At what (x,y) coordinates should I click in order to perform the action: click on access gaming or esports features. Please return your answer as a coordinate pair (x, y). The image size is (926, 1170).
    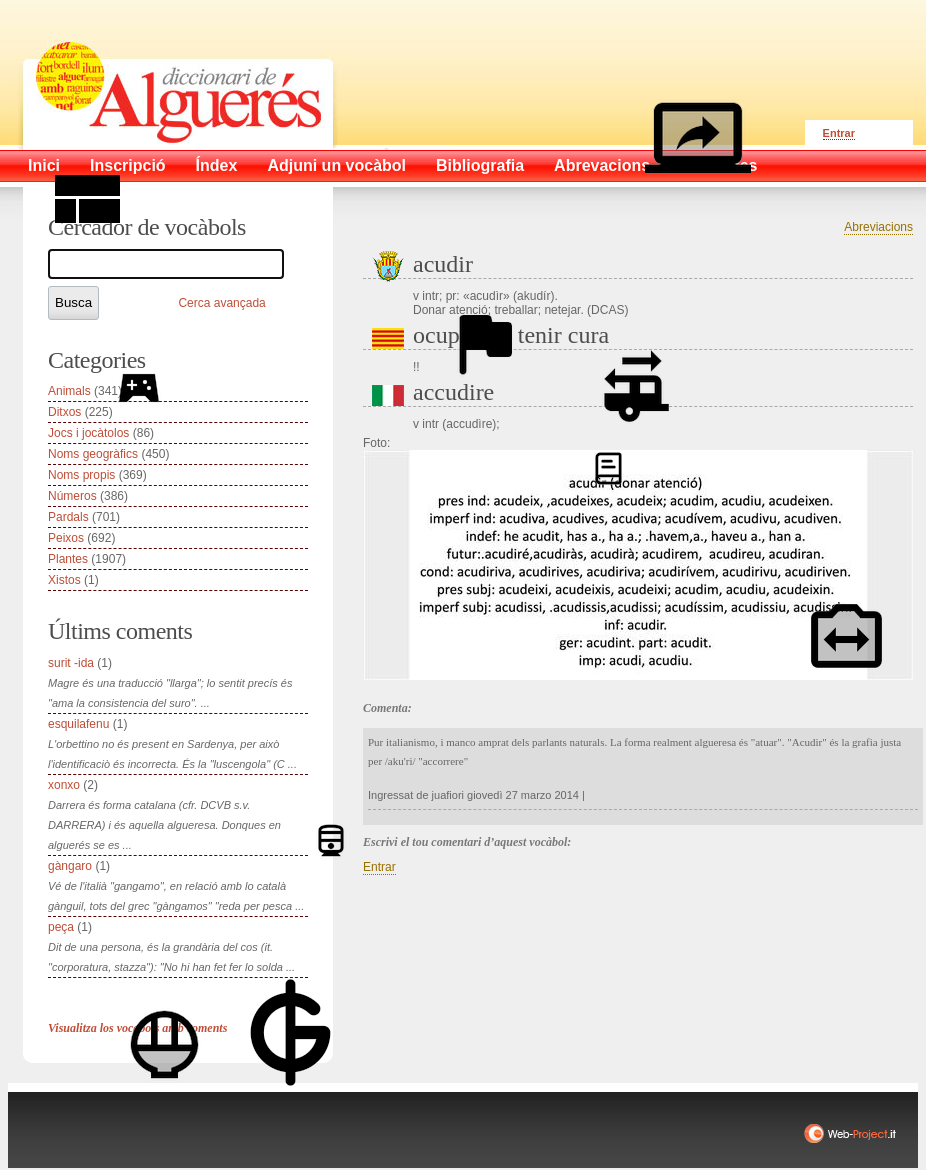
    Looking at the image, I should click on (139, 388).